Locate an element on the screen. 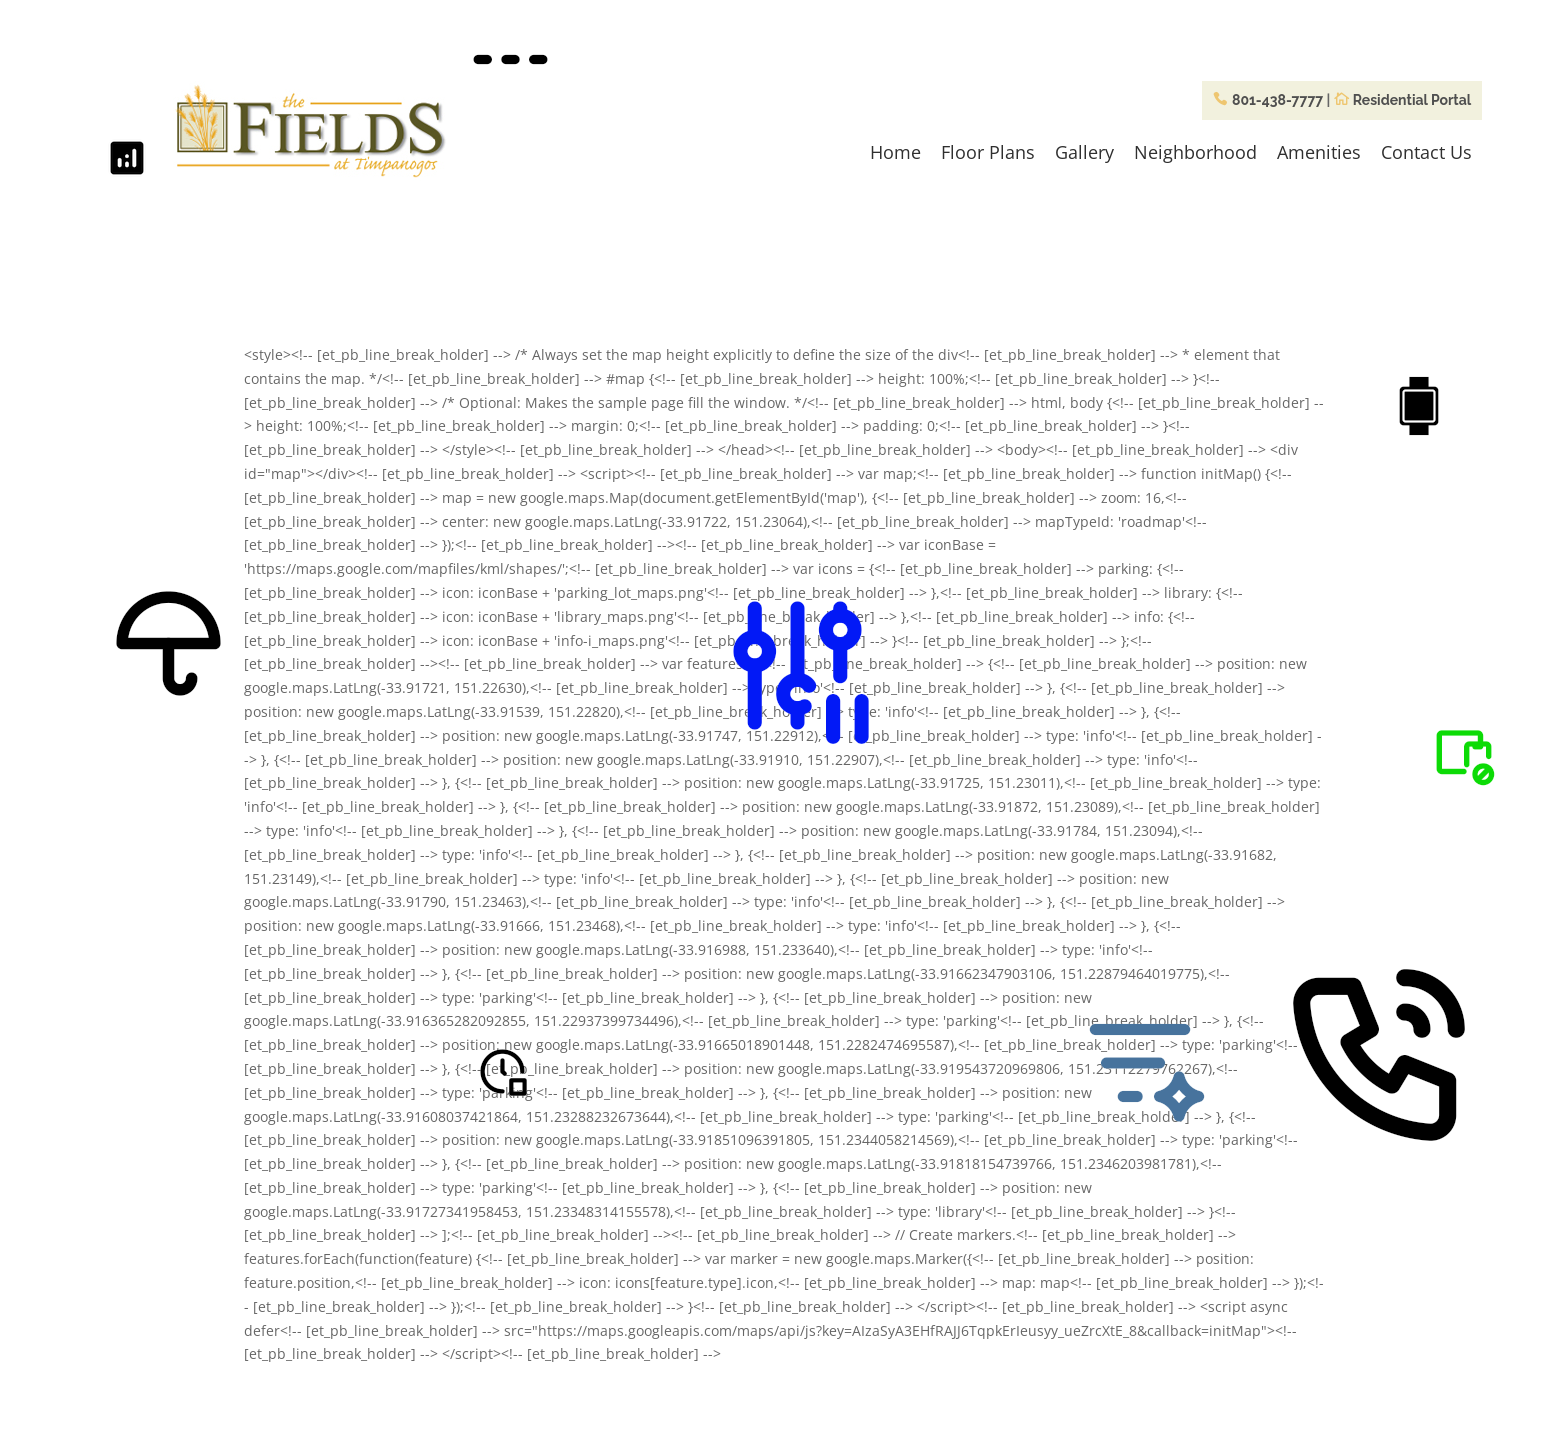 The image size is (1568, 1447). stop a running timer is located at coordinates (502, 1071).